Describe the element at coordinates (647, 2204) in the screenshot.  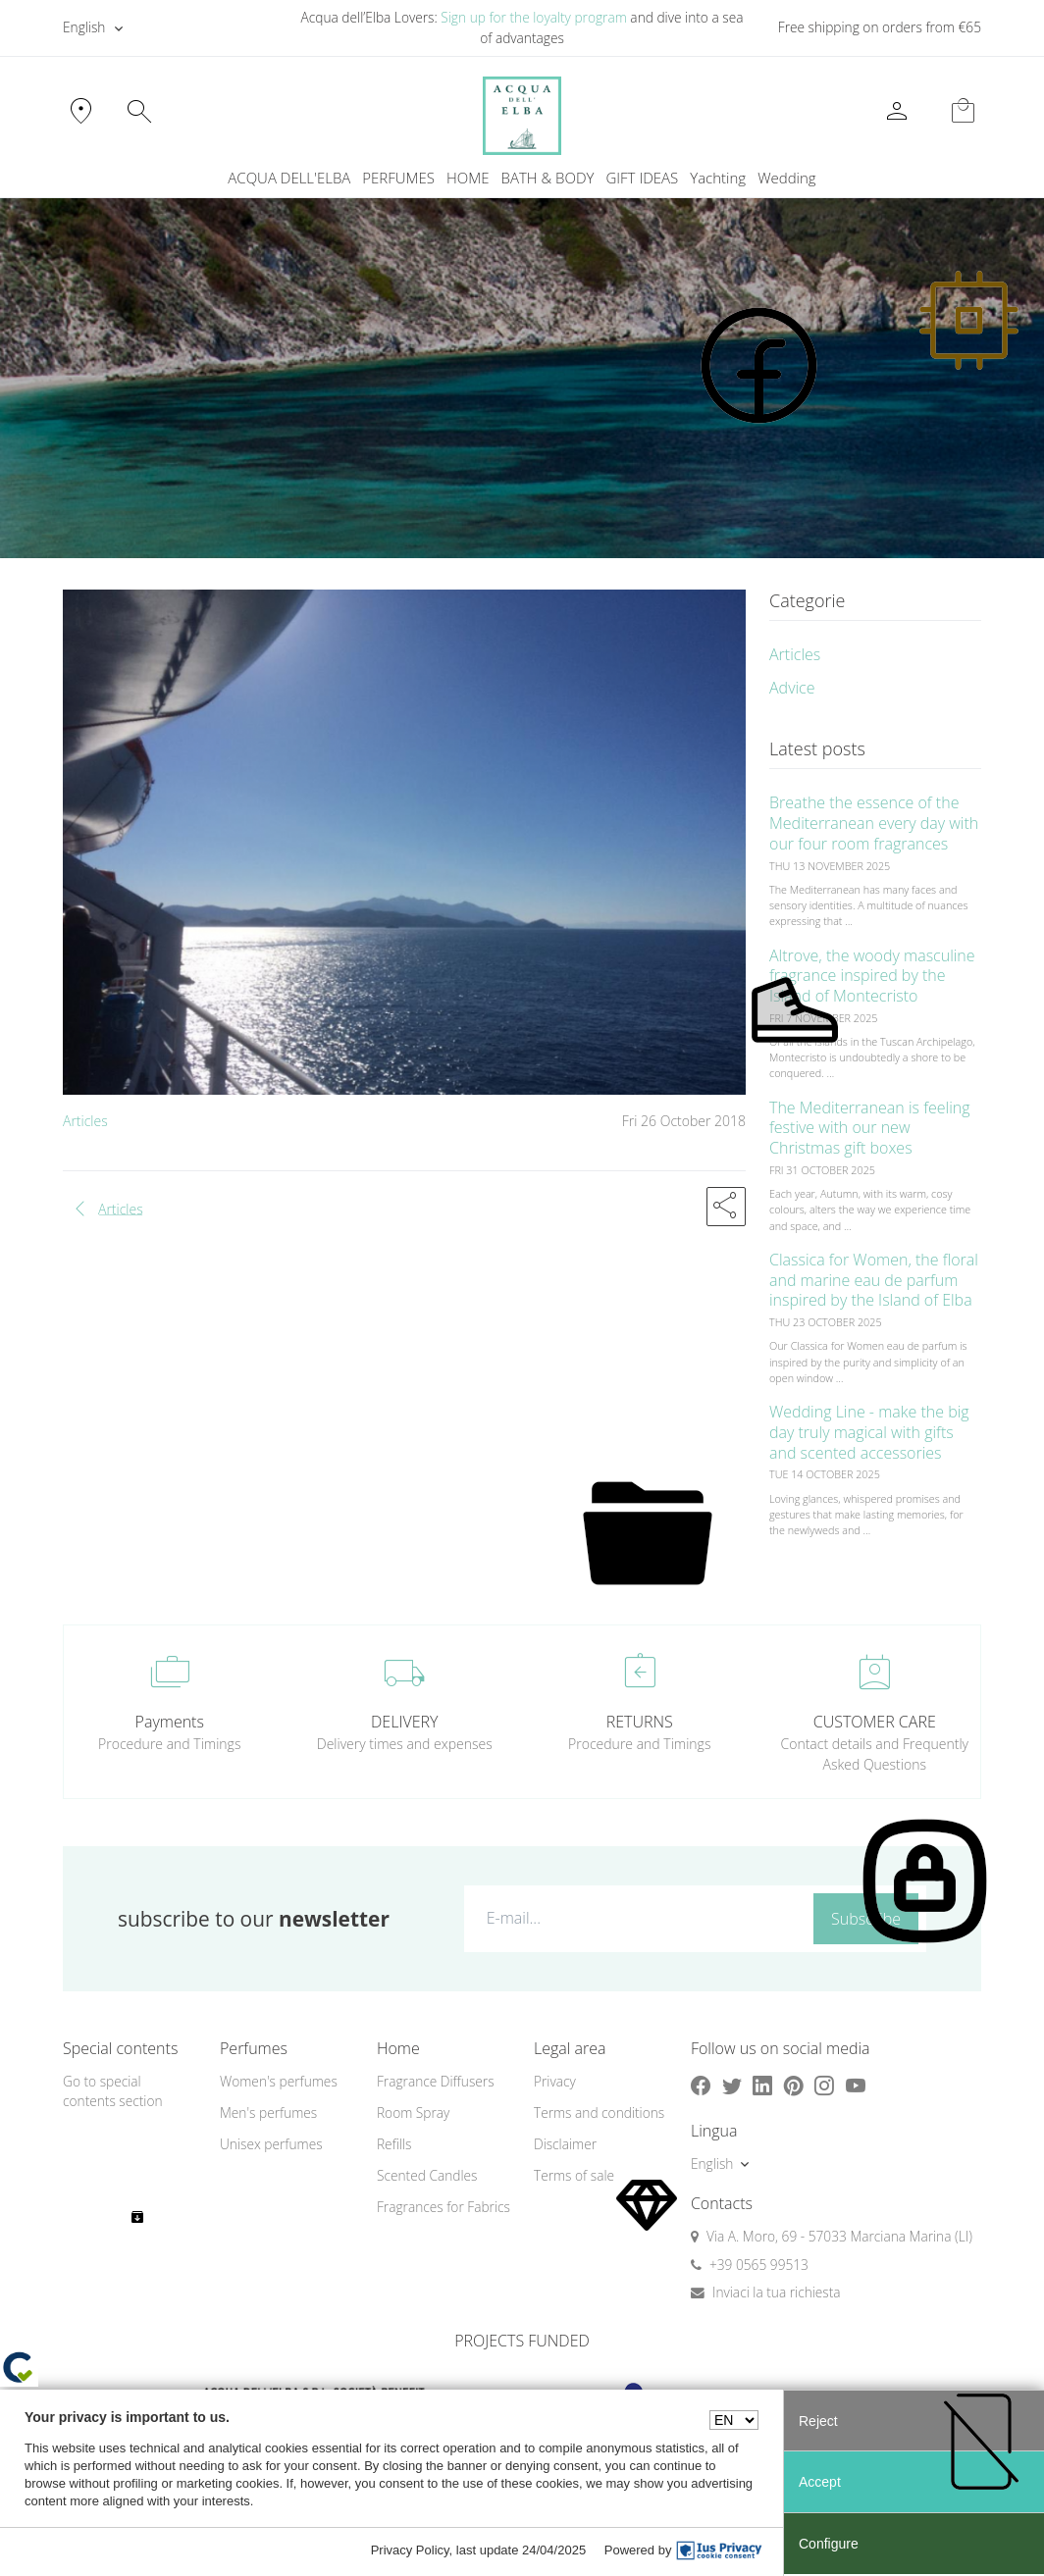
I see `open sketch design app` at that location.